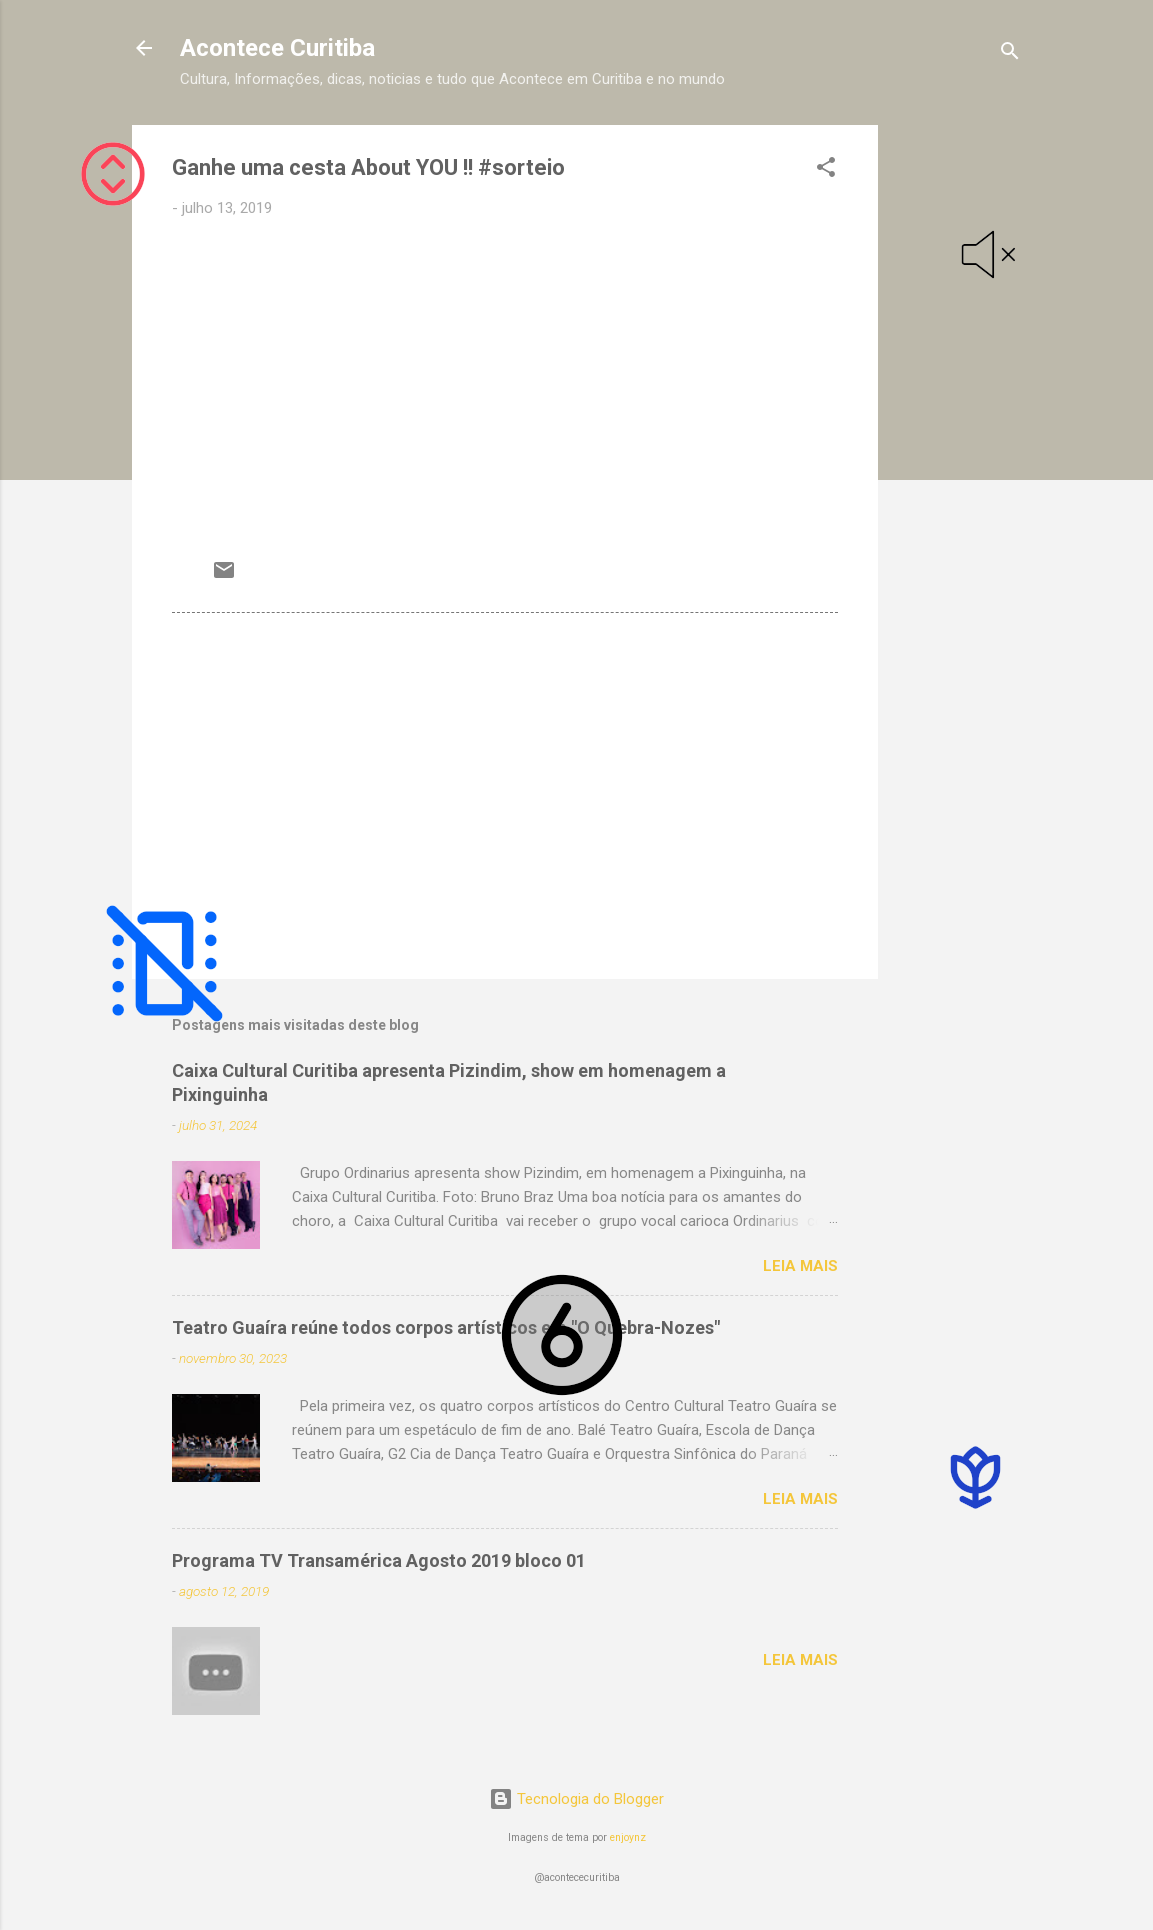  Describe the element at coordinates (975, 1477) in the screenshot. I see `access garden or plant care features` at that location.